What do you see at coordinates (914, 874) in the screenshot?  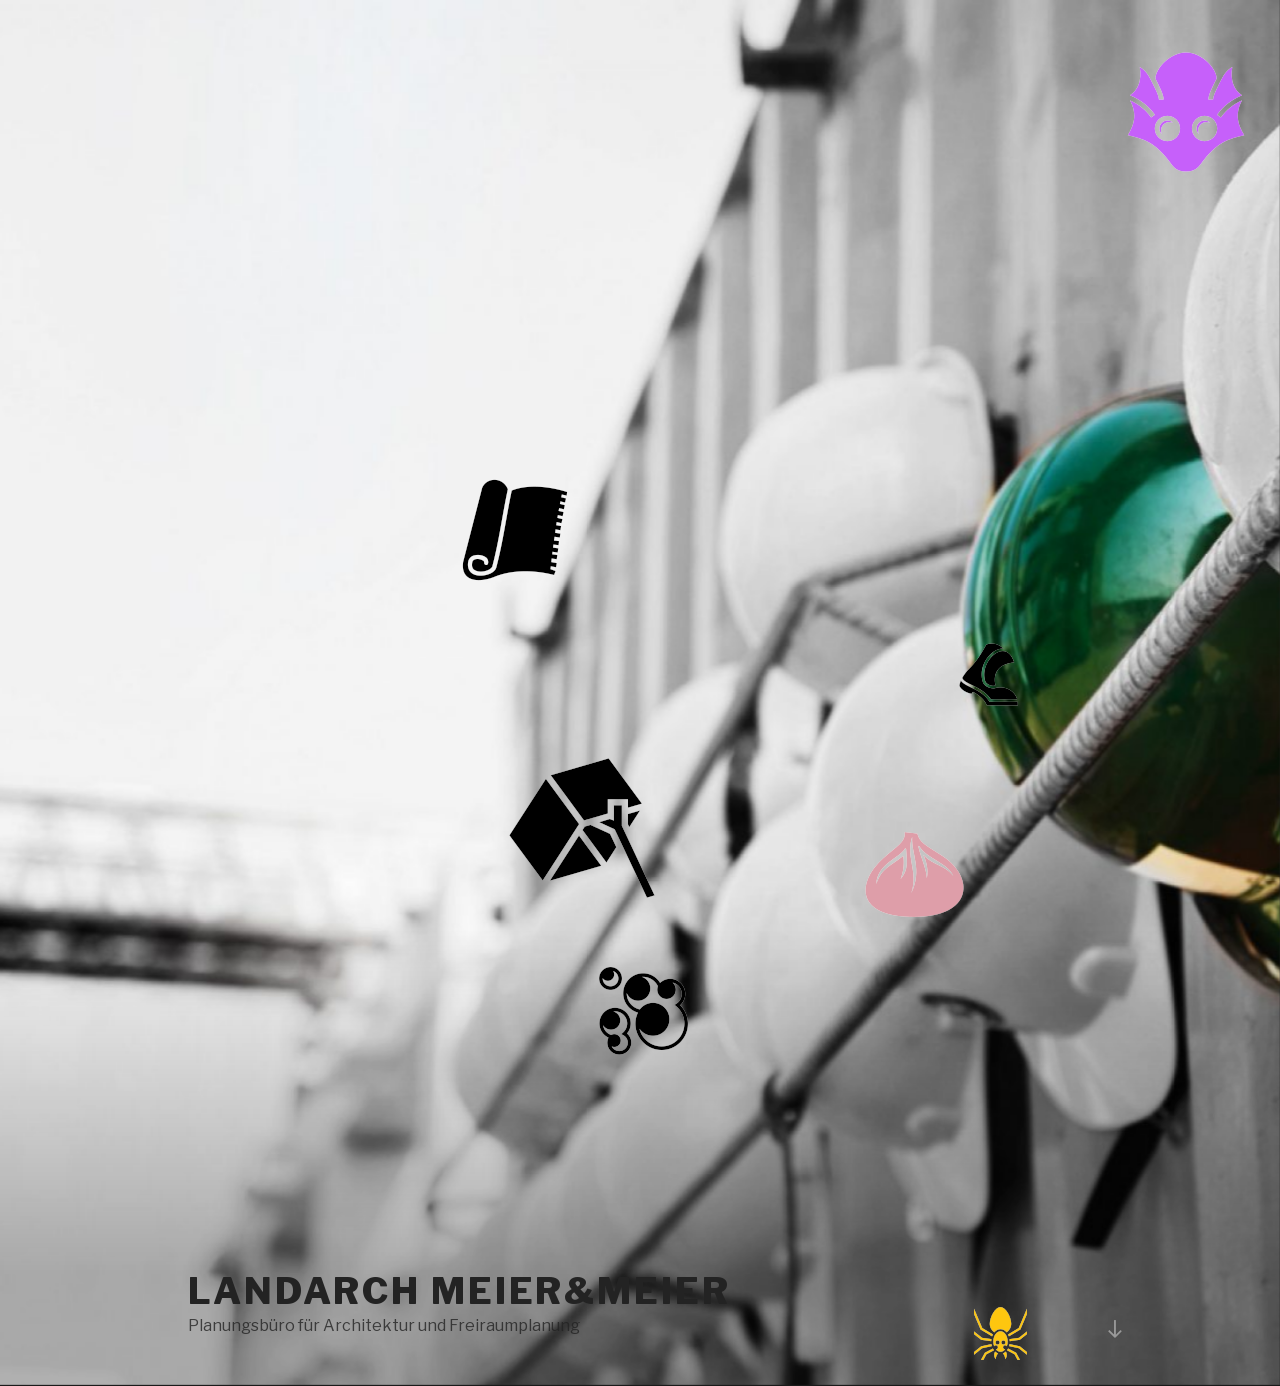 I see `select dumpling or bao item in a food game` at bounding box center [914, 874].